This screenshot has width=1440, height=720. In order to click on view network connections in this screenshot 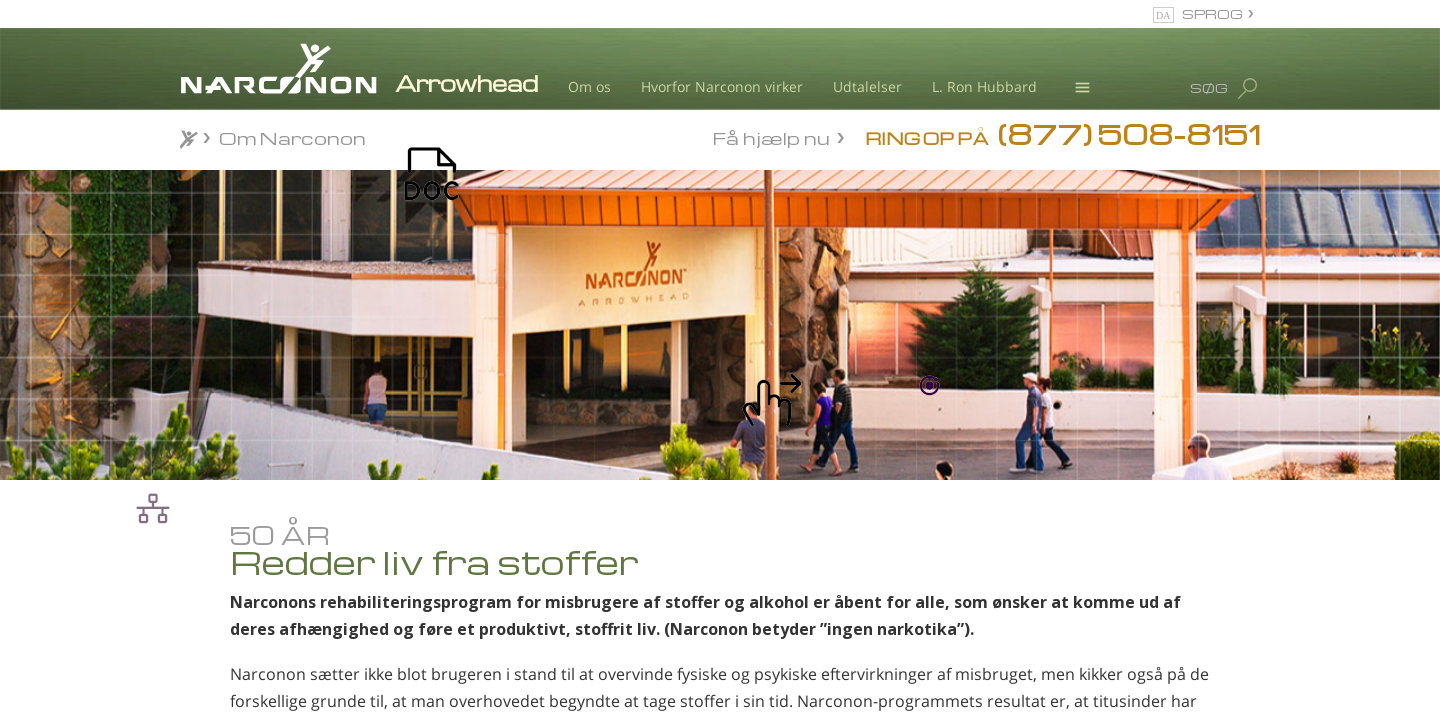, I will do `click(153, 509)`.